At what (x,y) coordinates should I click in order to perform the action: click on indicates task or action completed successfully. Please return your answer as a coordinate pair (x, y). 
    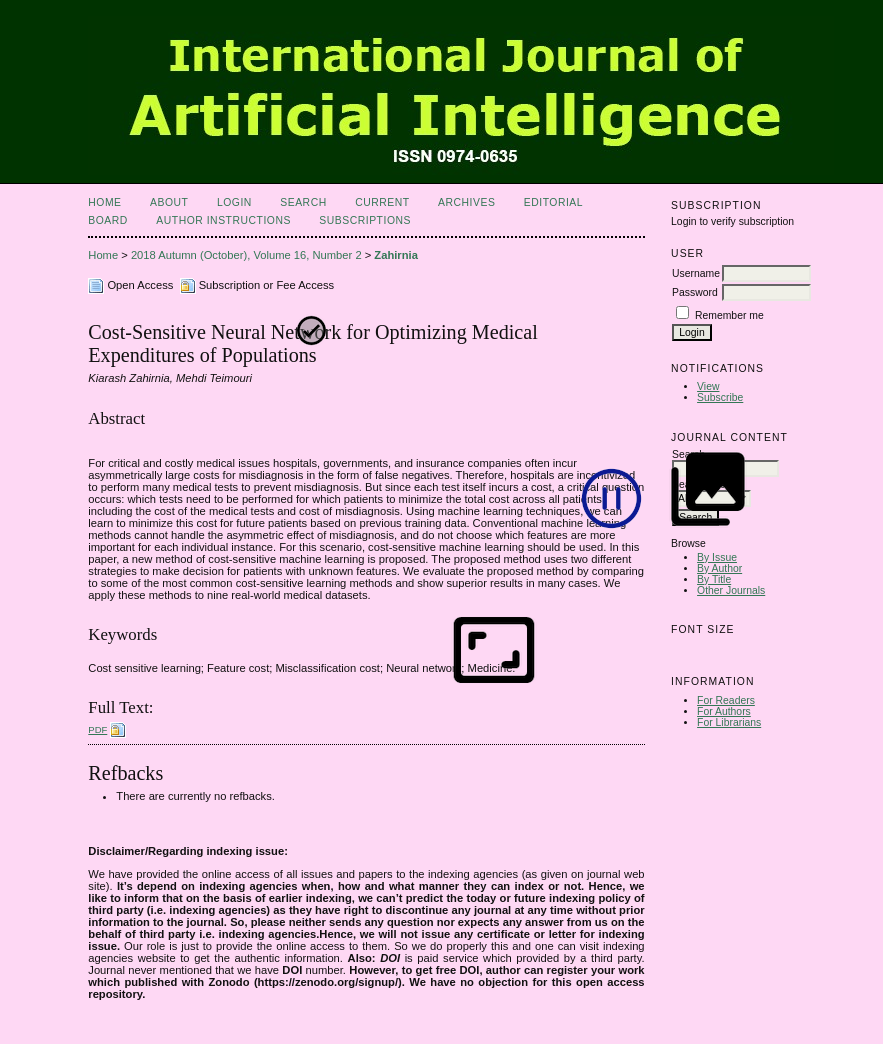
    Looking at the image, I should click on (311, 330).